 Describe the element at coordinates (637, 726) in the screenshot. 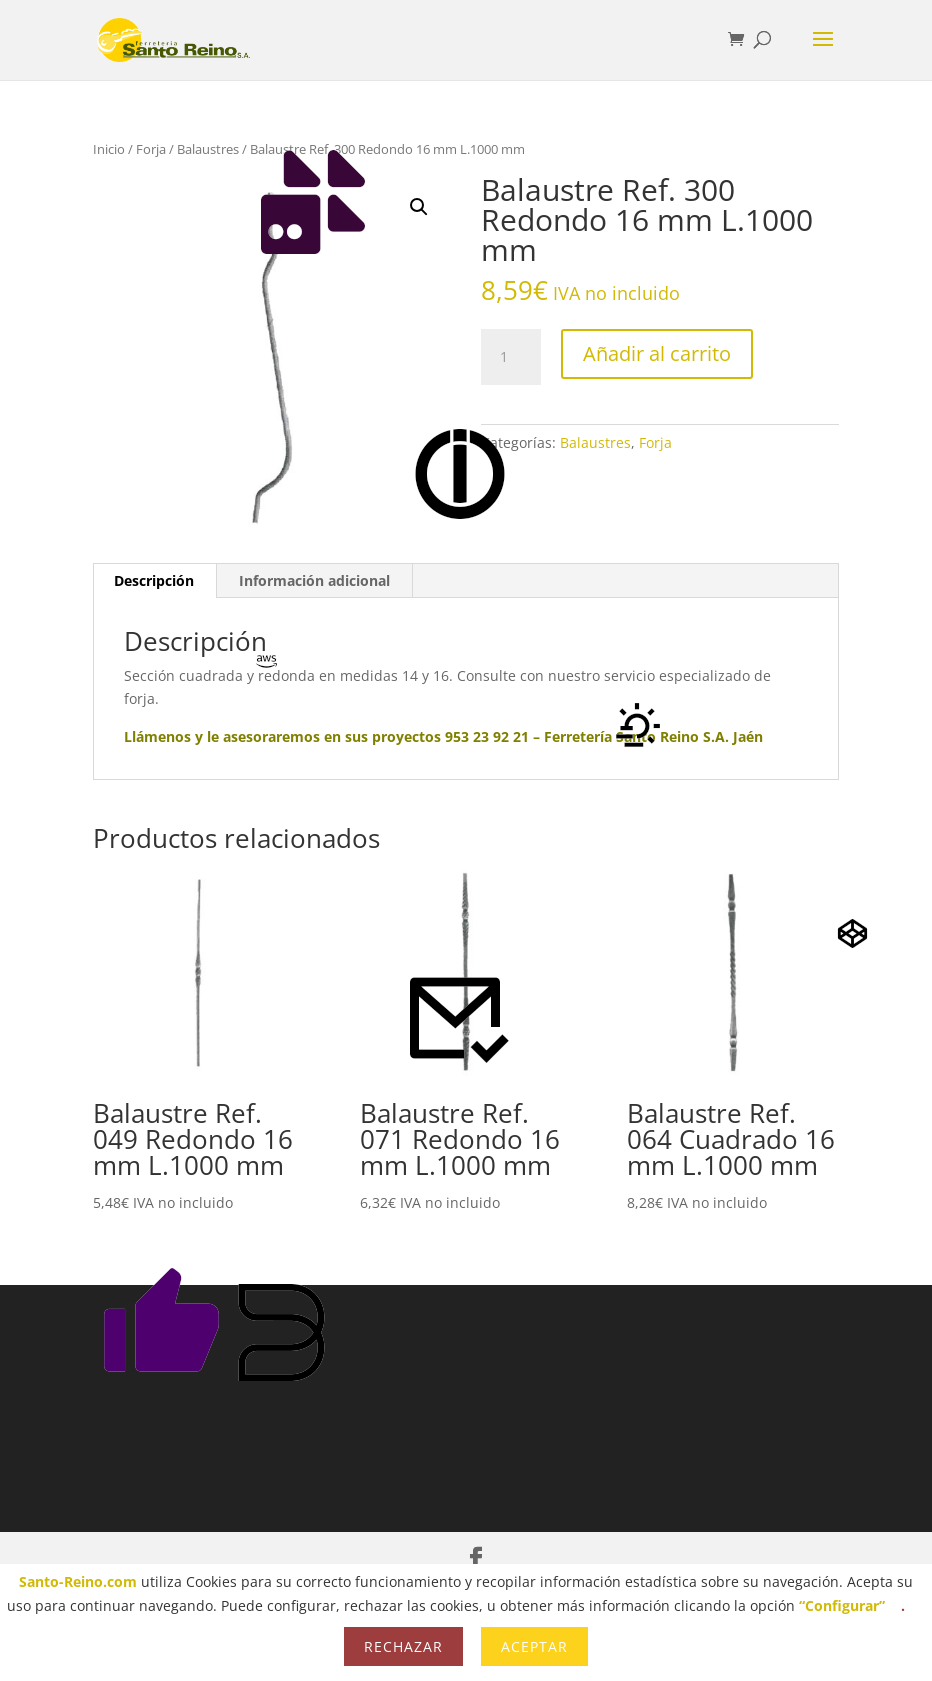

I see `indicates foggy or hazy weather conditions` at that location.